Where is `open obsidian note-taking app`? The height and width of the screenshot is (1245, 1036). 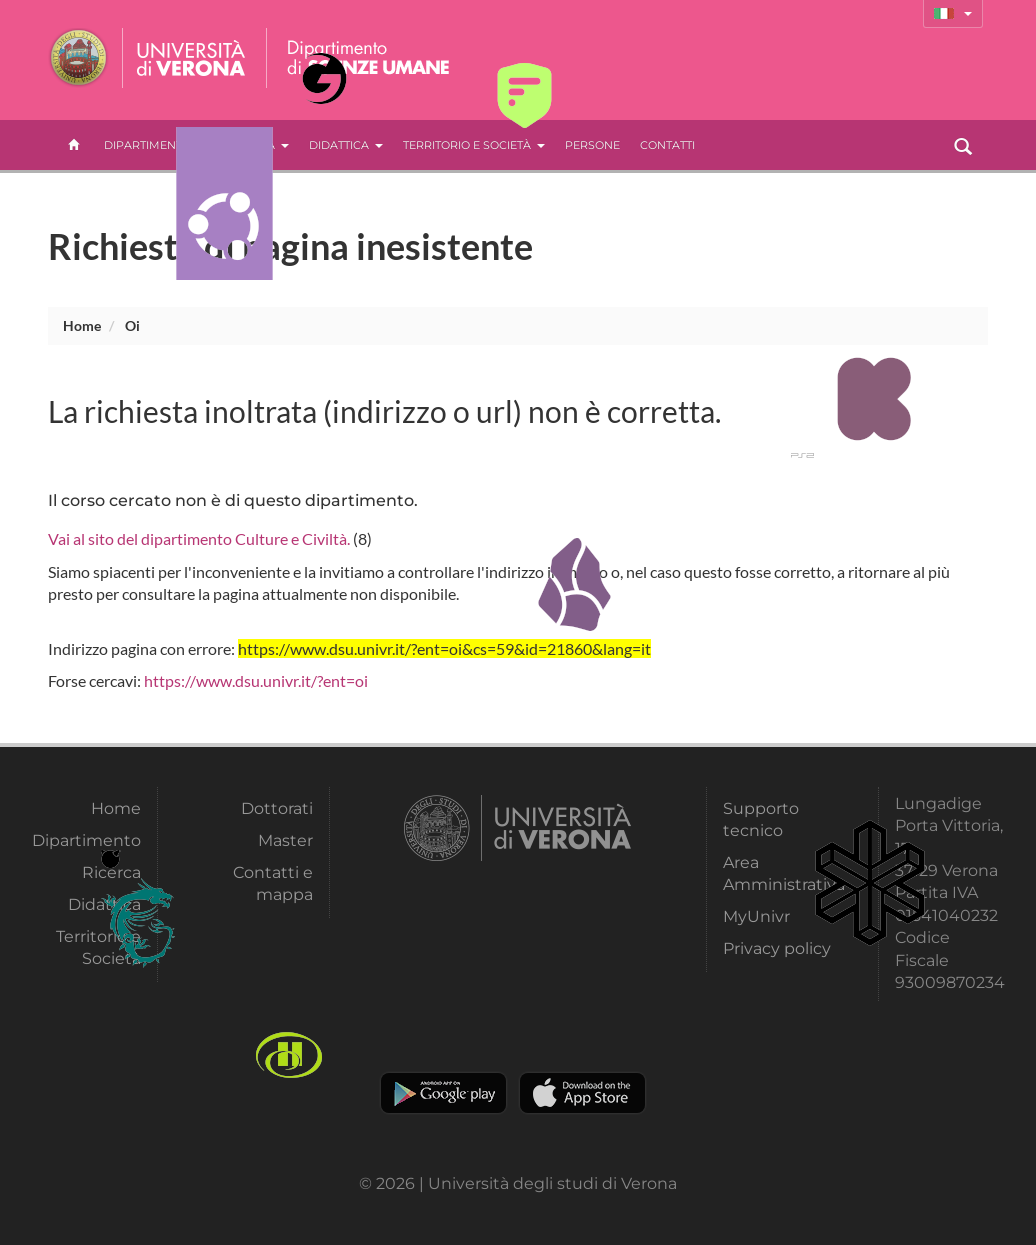
open obsidian note-taking app is located at coordinates (574, 584).